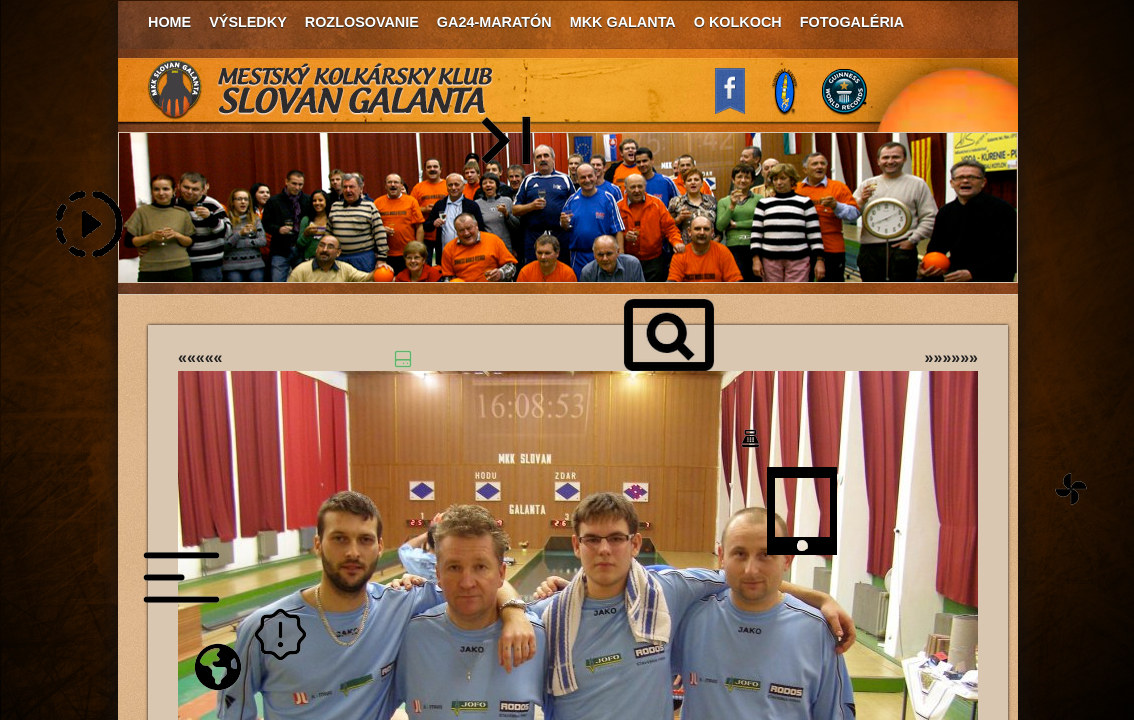 The image size is (1134, 720). Describe the element at coordinates (750, 438) in the screenshot. I see `access point of sale or checkout system` at that location.